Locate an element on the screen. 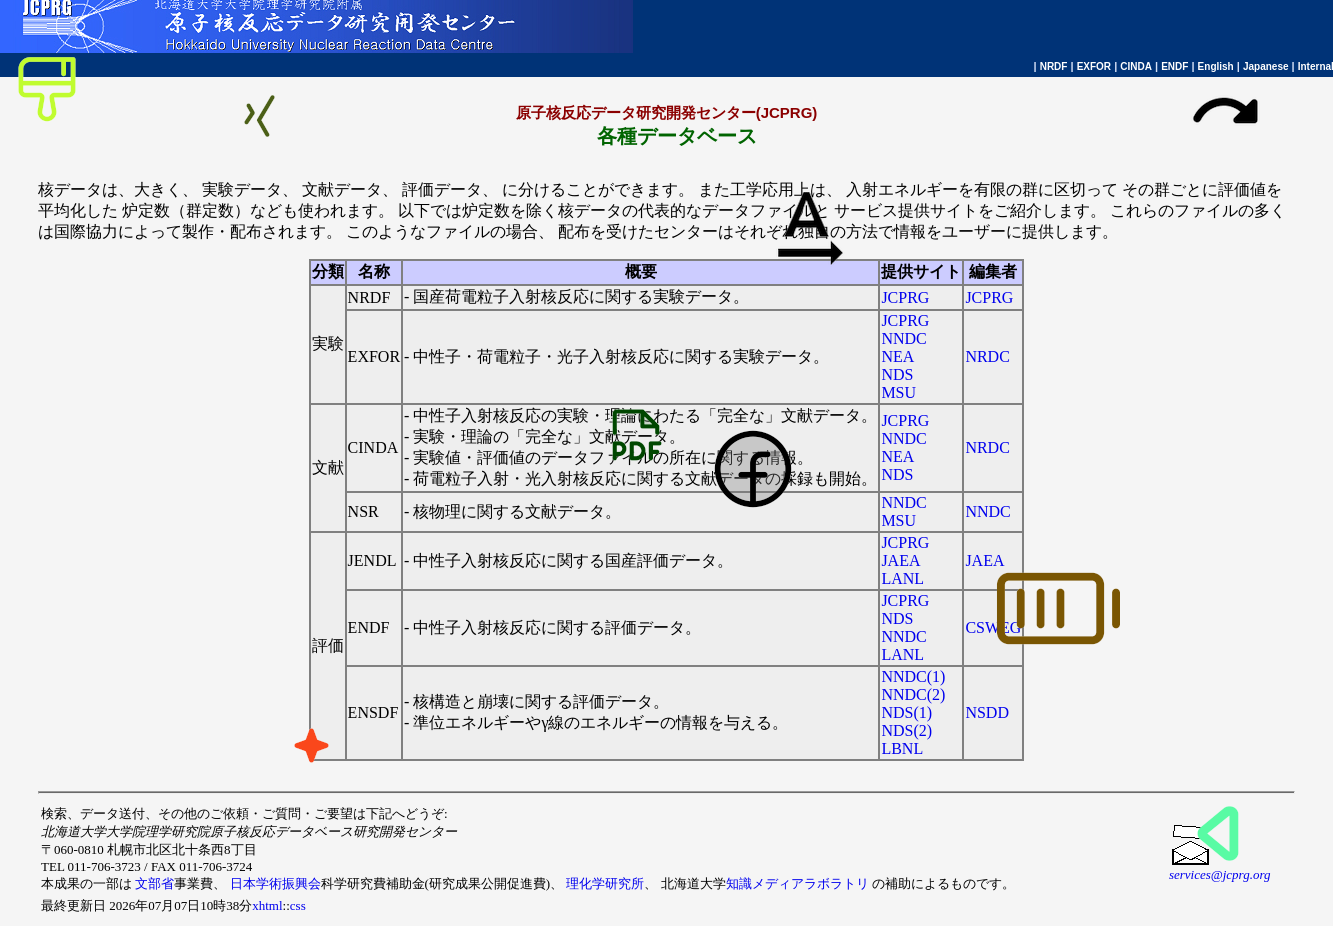  indicates a special or featured item is located at coordinates (311, 745).